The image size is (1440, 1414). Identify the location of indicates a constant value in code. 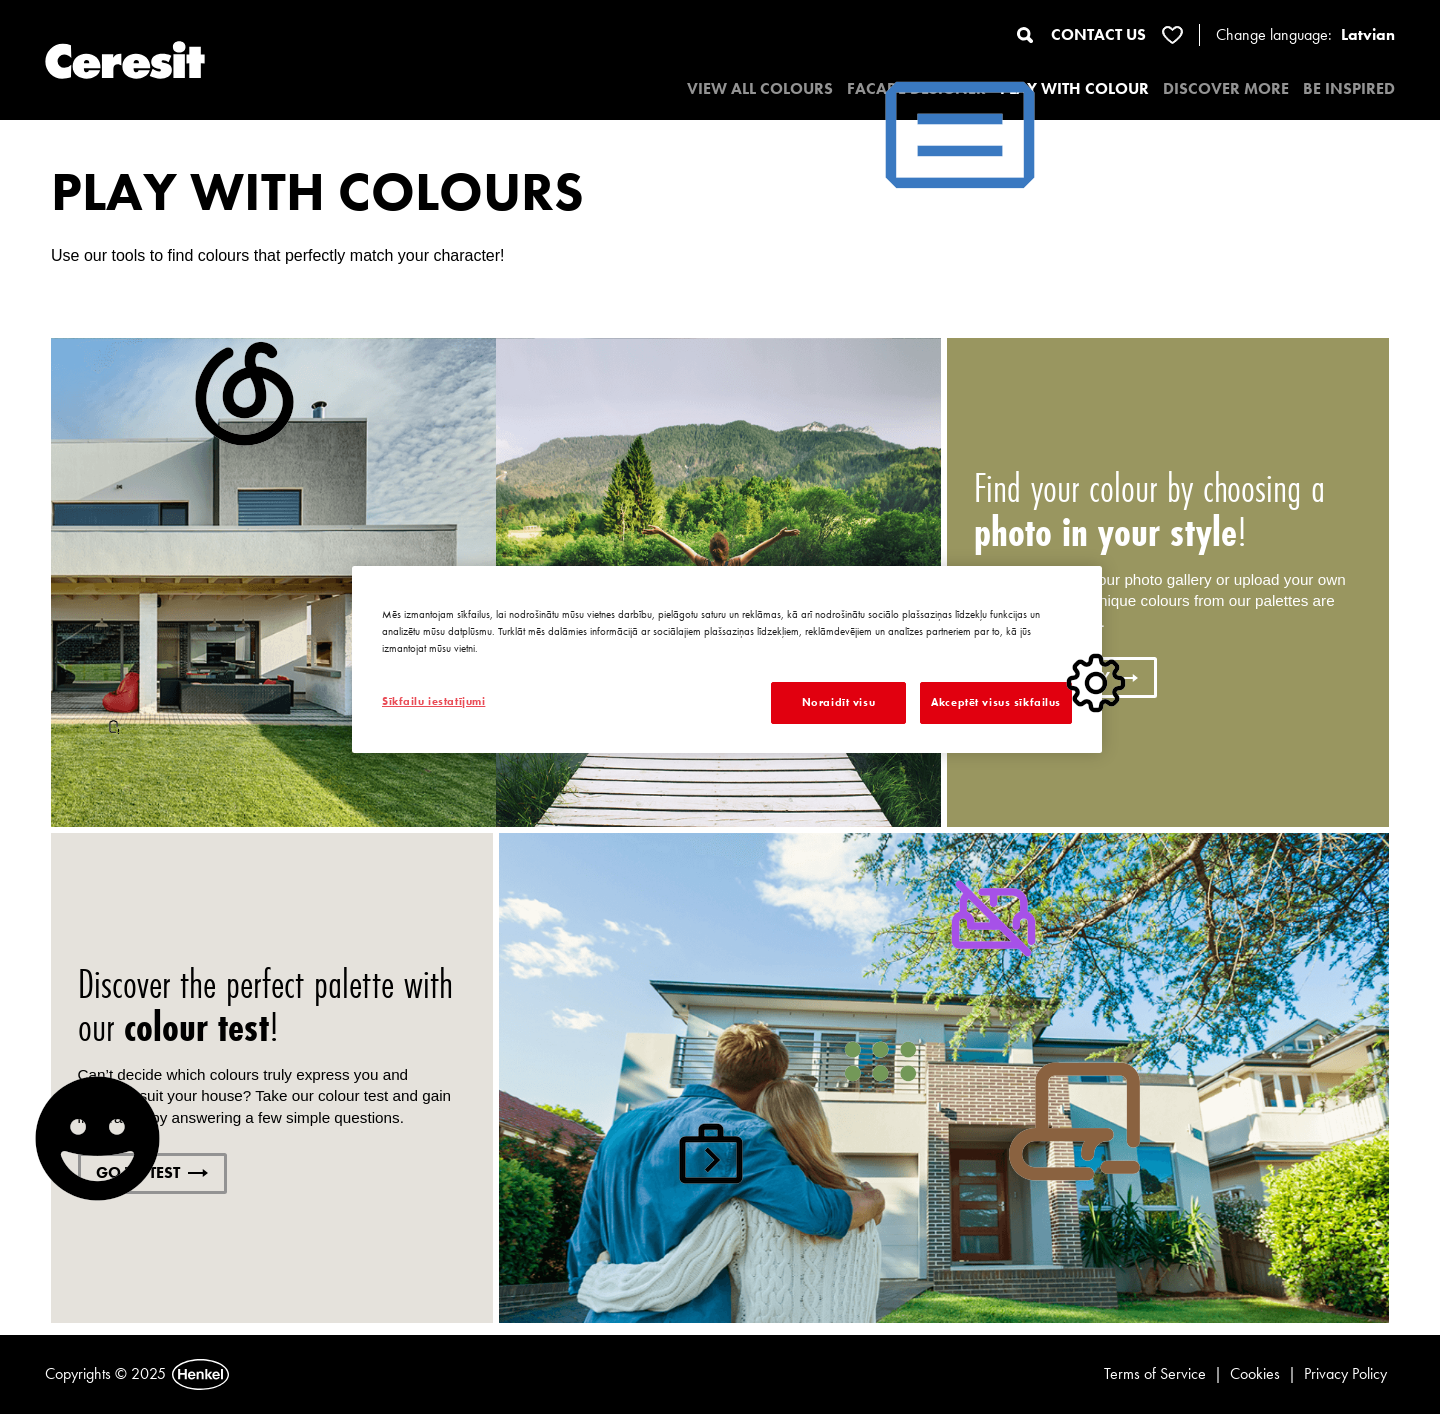
(960, 135).